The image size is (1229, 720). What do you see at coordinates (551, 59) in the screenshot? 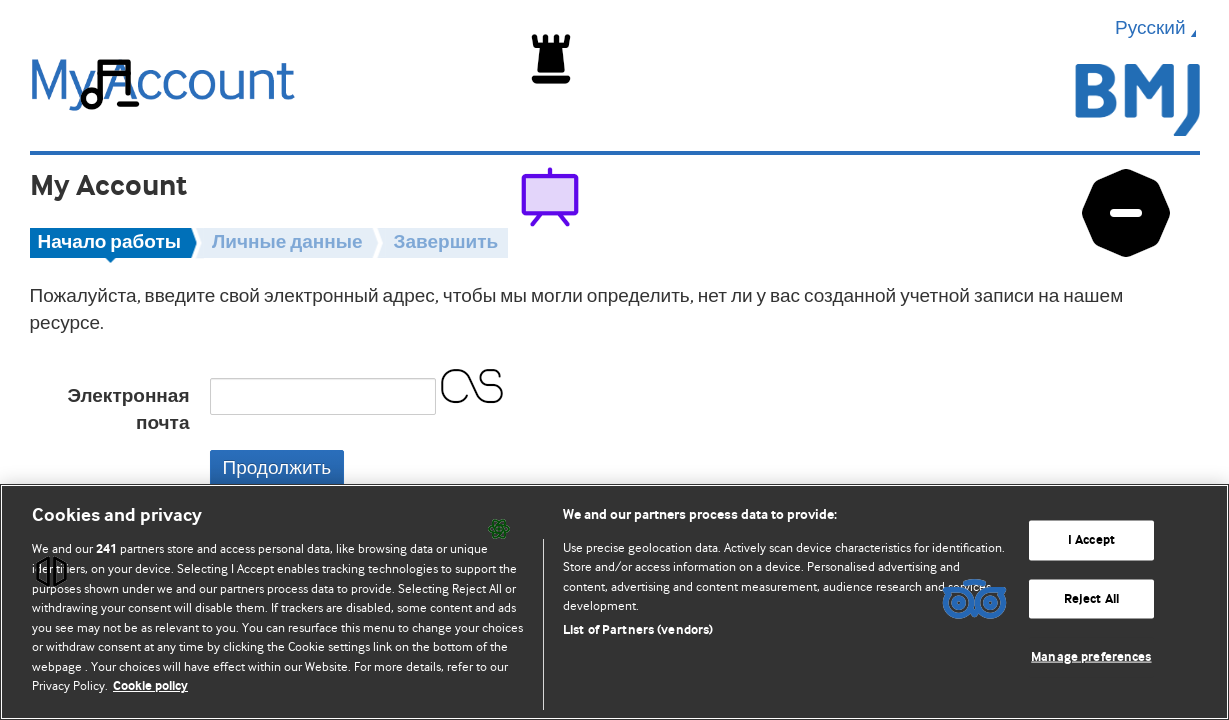
I see `play chess or access board games` at bounding box center [551, 59].